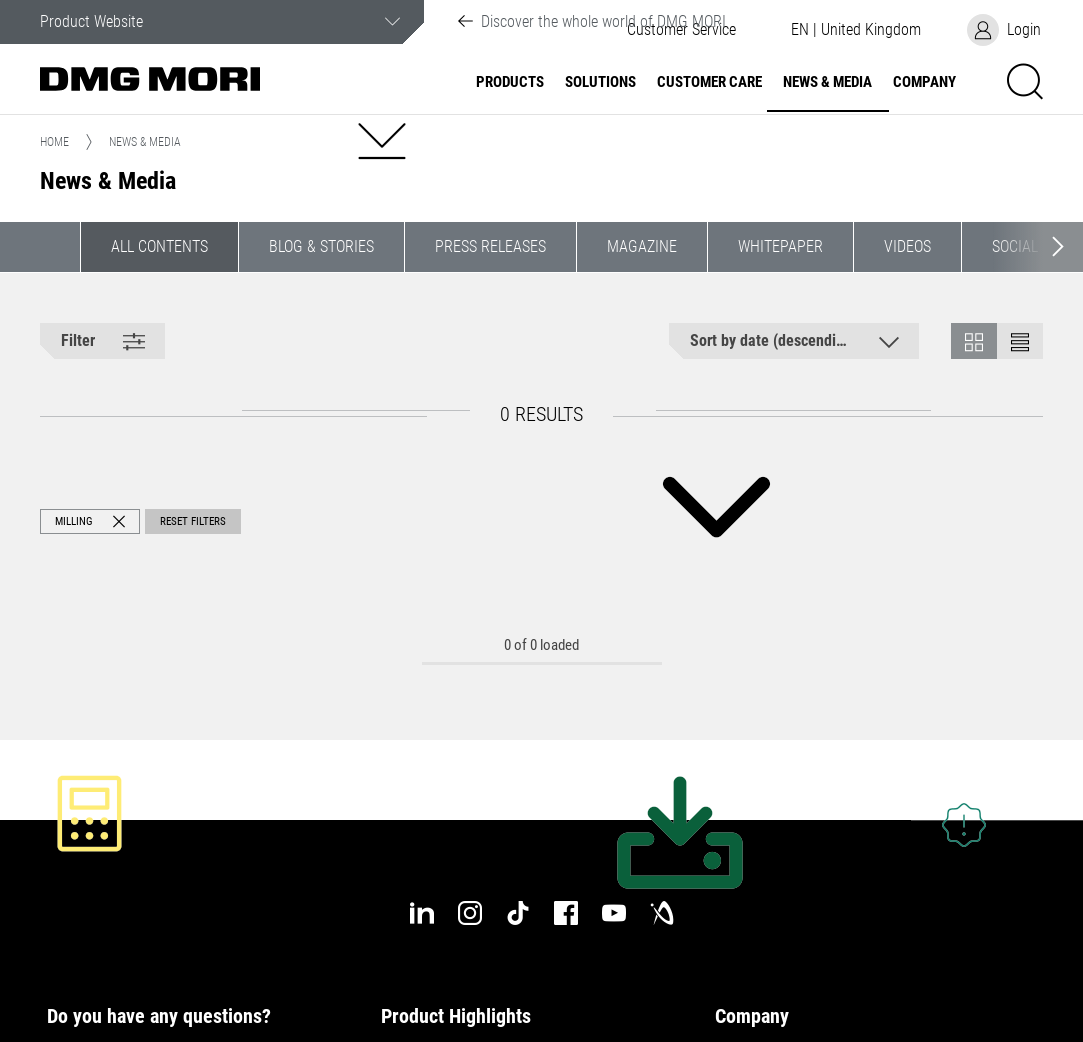  What do you see at coordinates (964, 825) in the screenshot?
I see `indicates a warning or important notice` at bounding box center [964, 825].